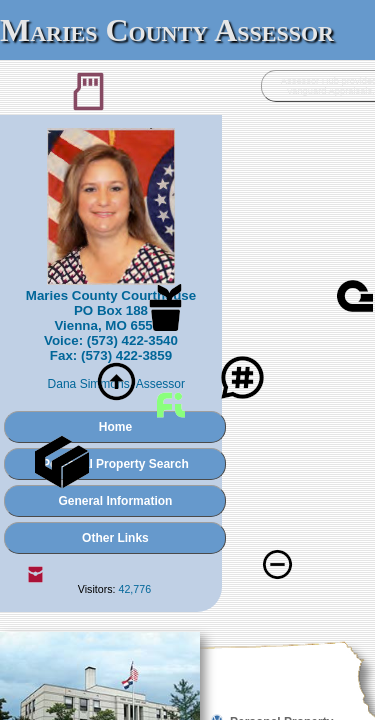  What do you see at coordinates (277, 564) in the screenshot?
I see `remove item from list or selection` at bounding box center [277, 564].